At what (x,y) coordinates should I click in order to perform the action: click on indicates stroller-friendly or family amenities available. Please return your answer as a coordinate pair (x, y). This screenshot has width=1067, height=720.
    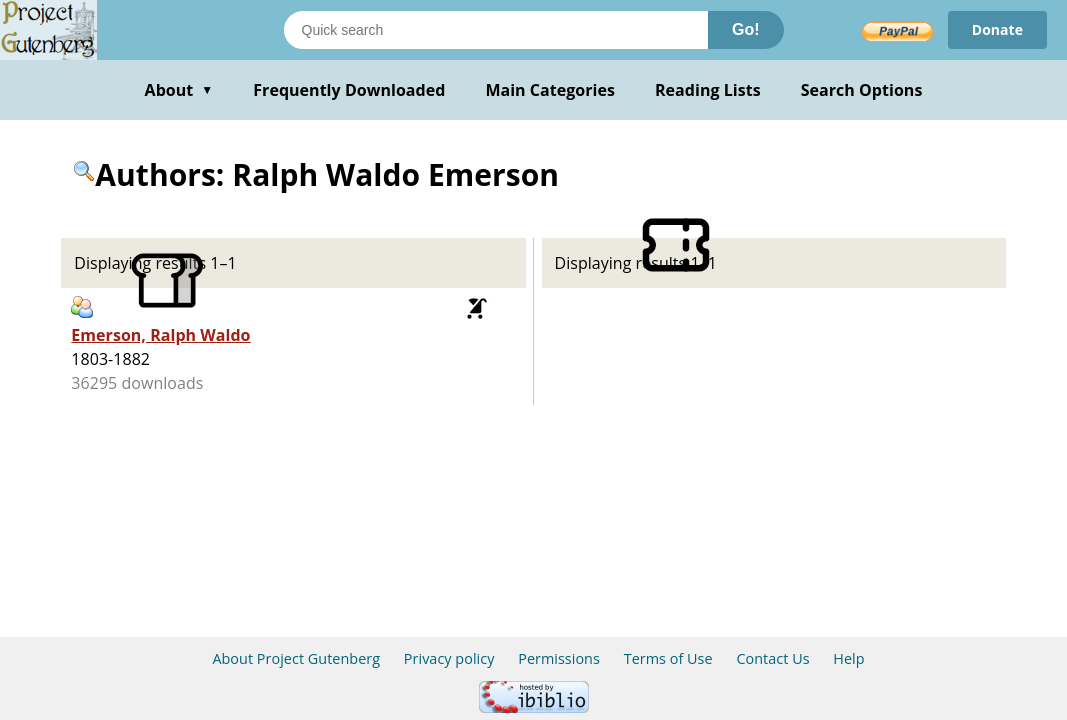
    Looking at the image, I should click on (476, 308).